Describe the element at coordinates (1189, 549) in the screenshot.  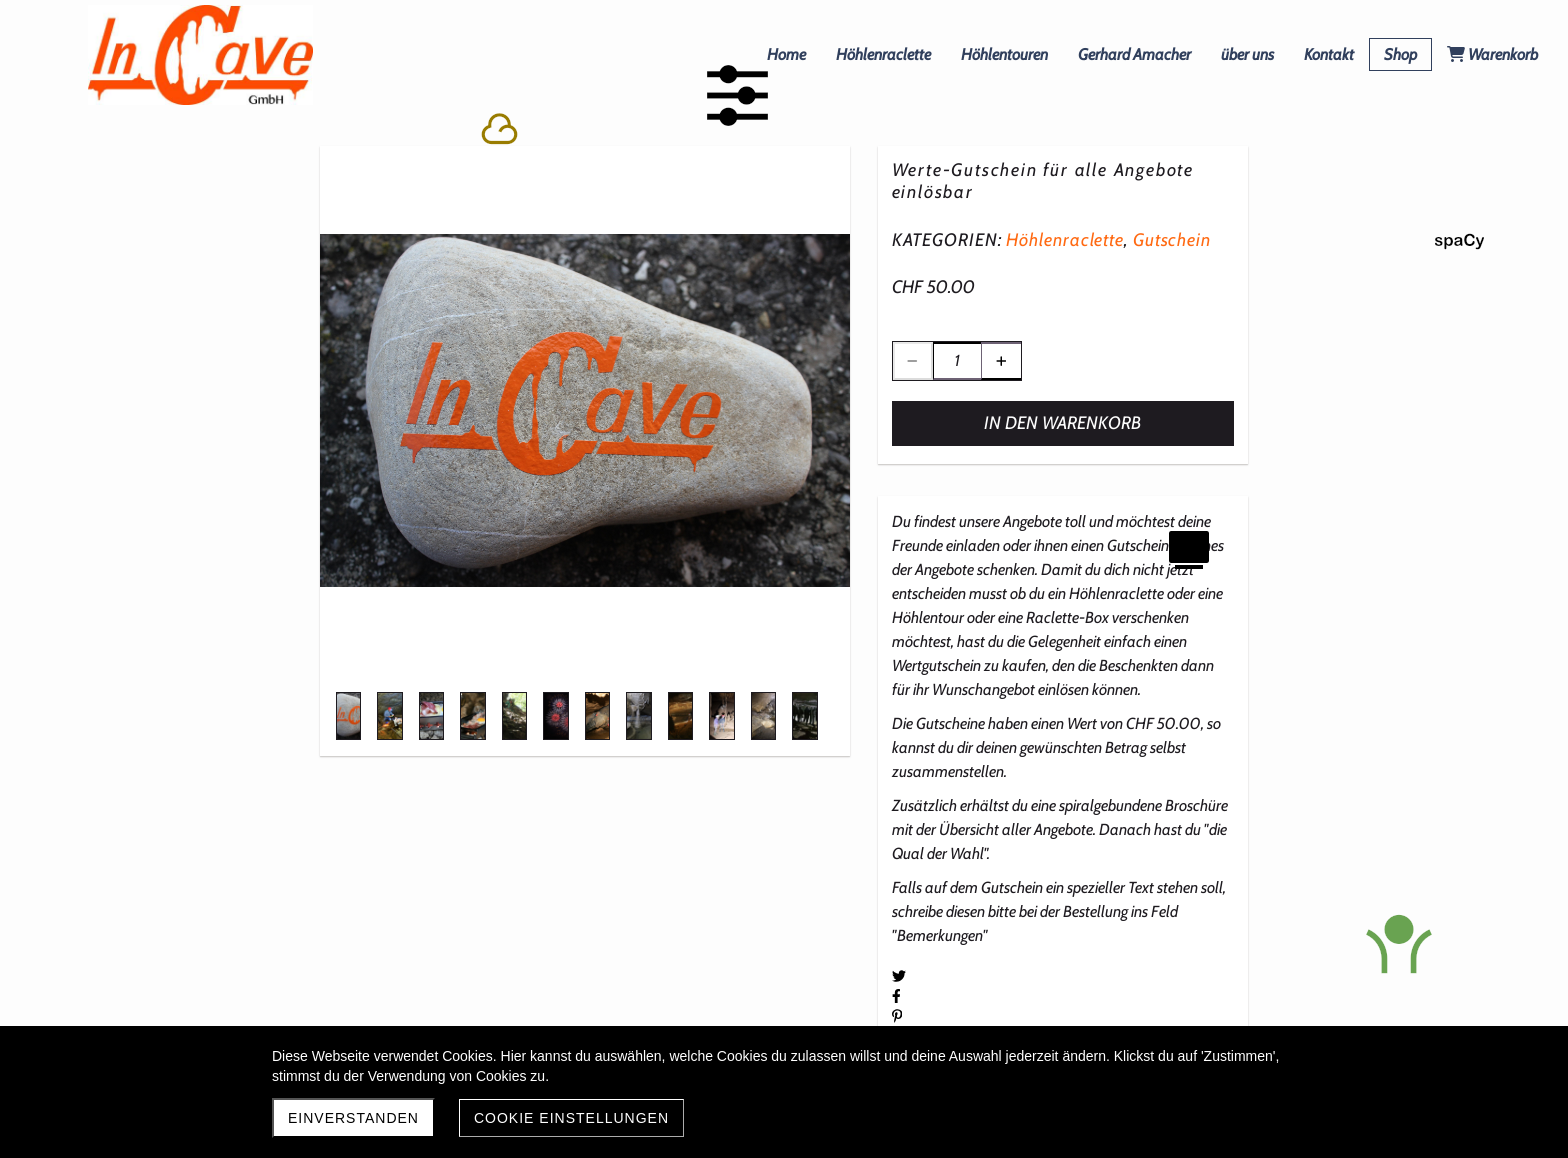
I see `access tv or display settings` at that location.